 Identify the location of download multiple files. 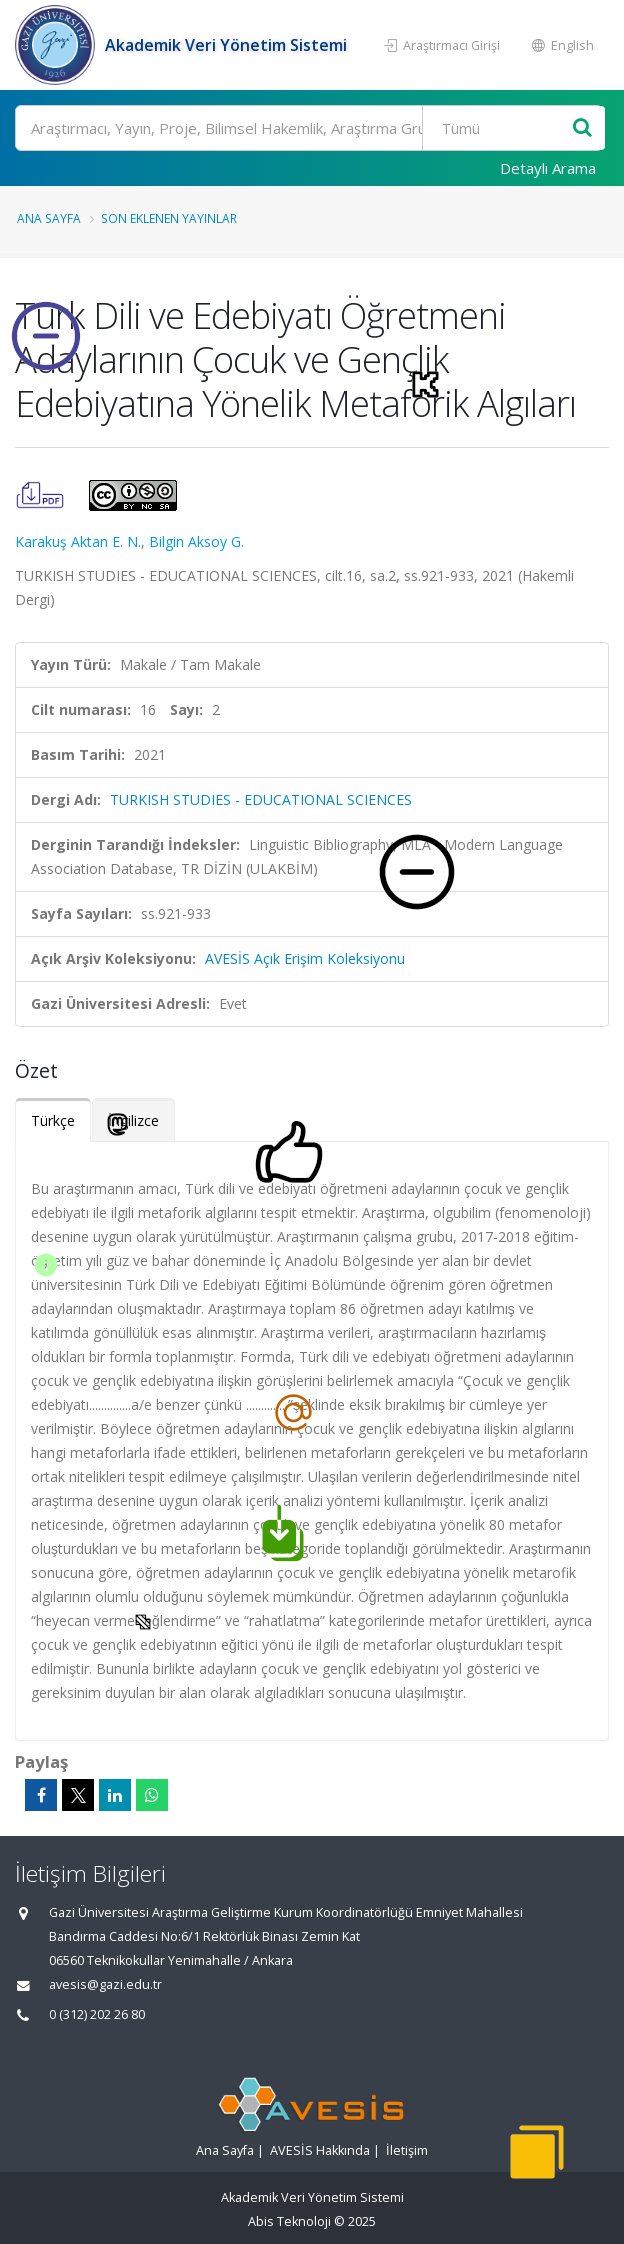
(283, 1533).